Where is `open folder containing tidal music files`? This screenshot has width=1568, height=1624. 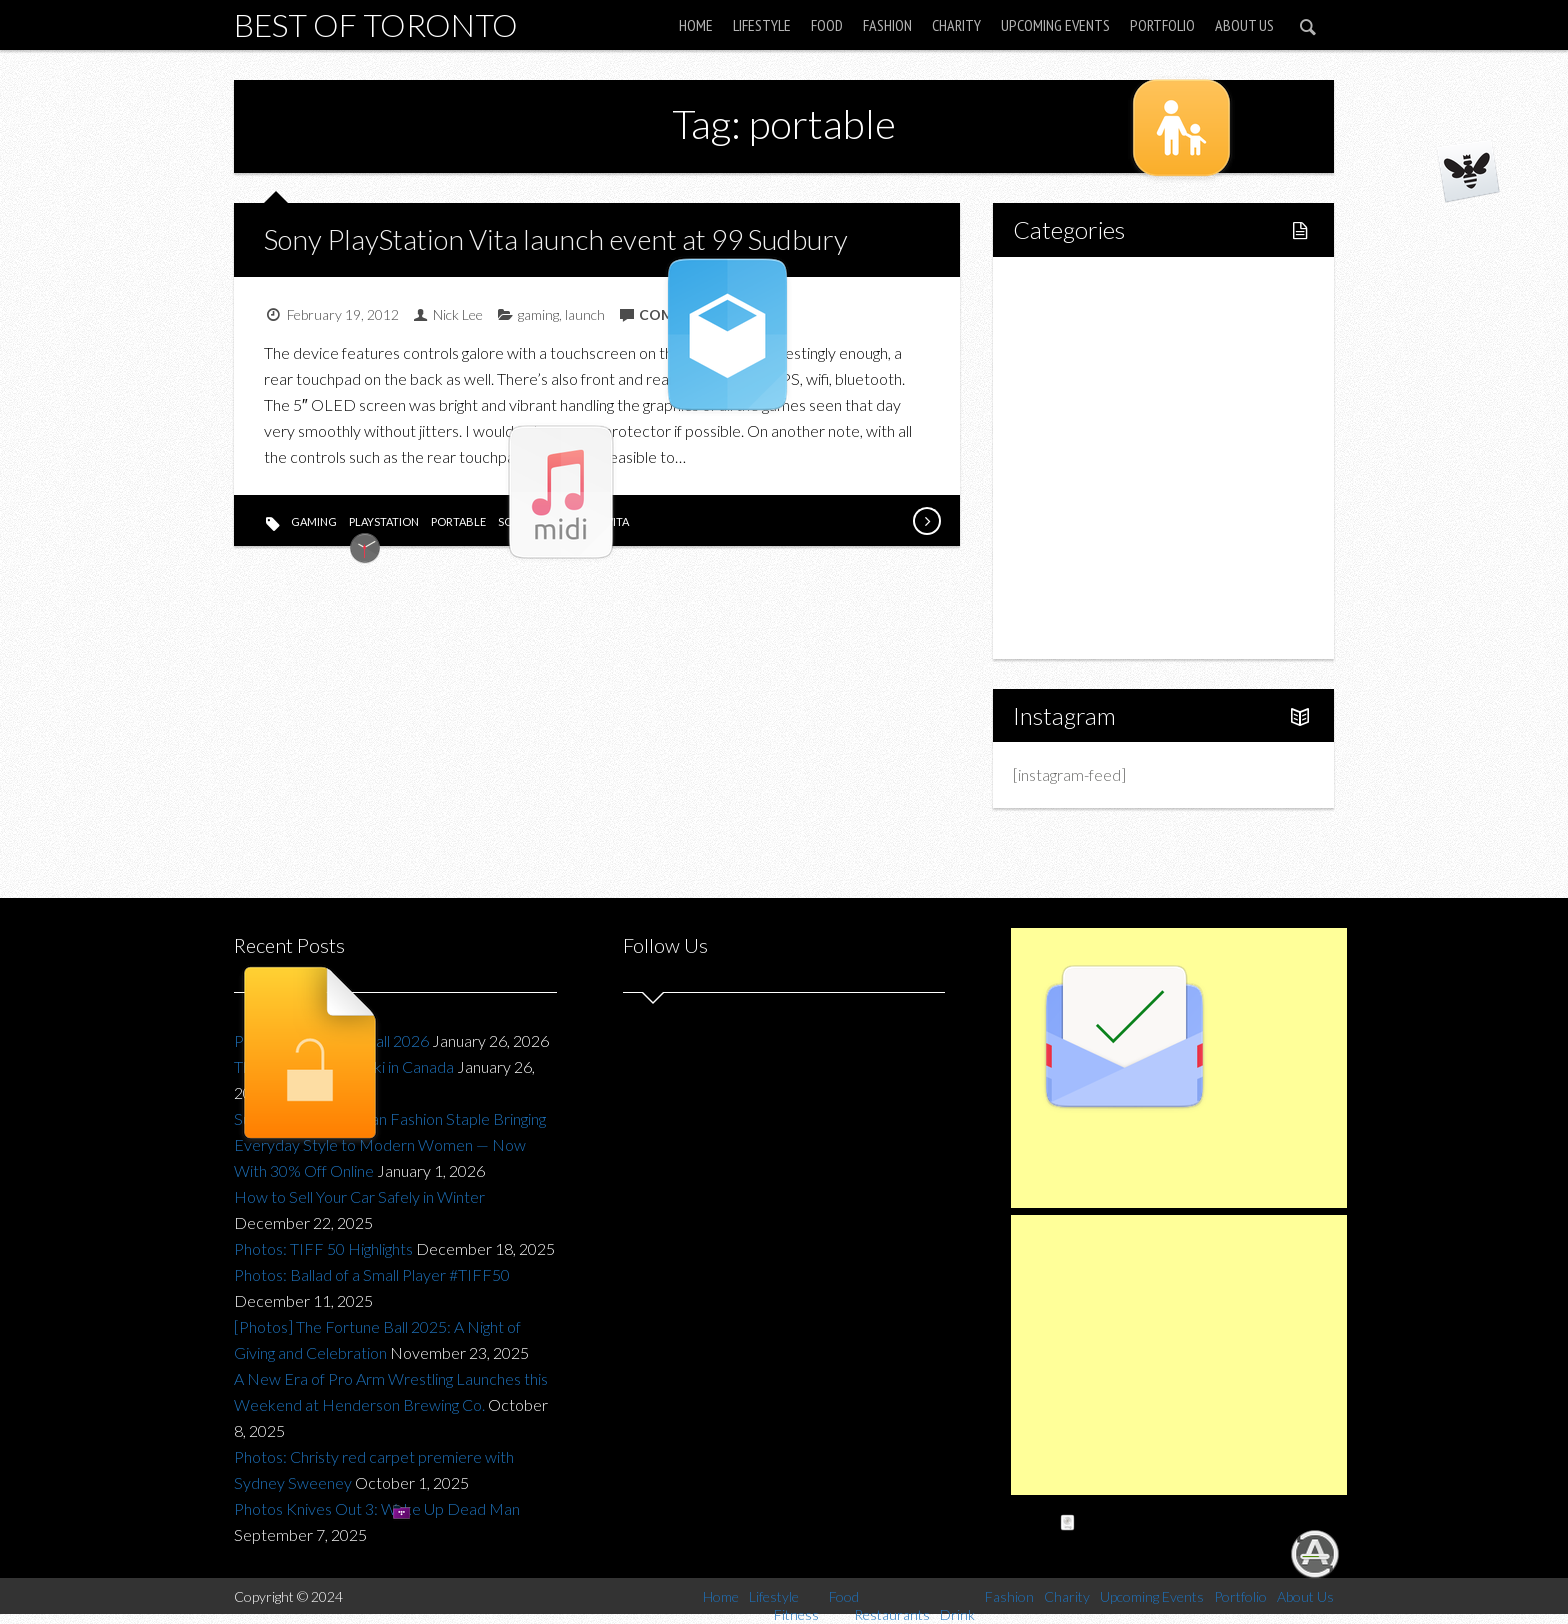
open folder containing tidal music files is located at coordinates (401, 1512).